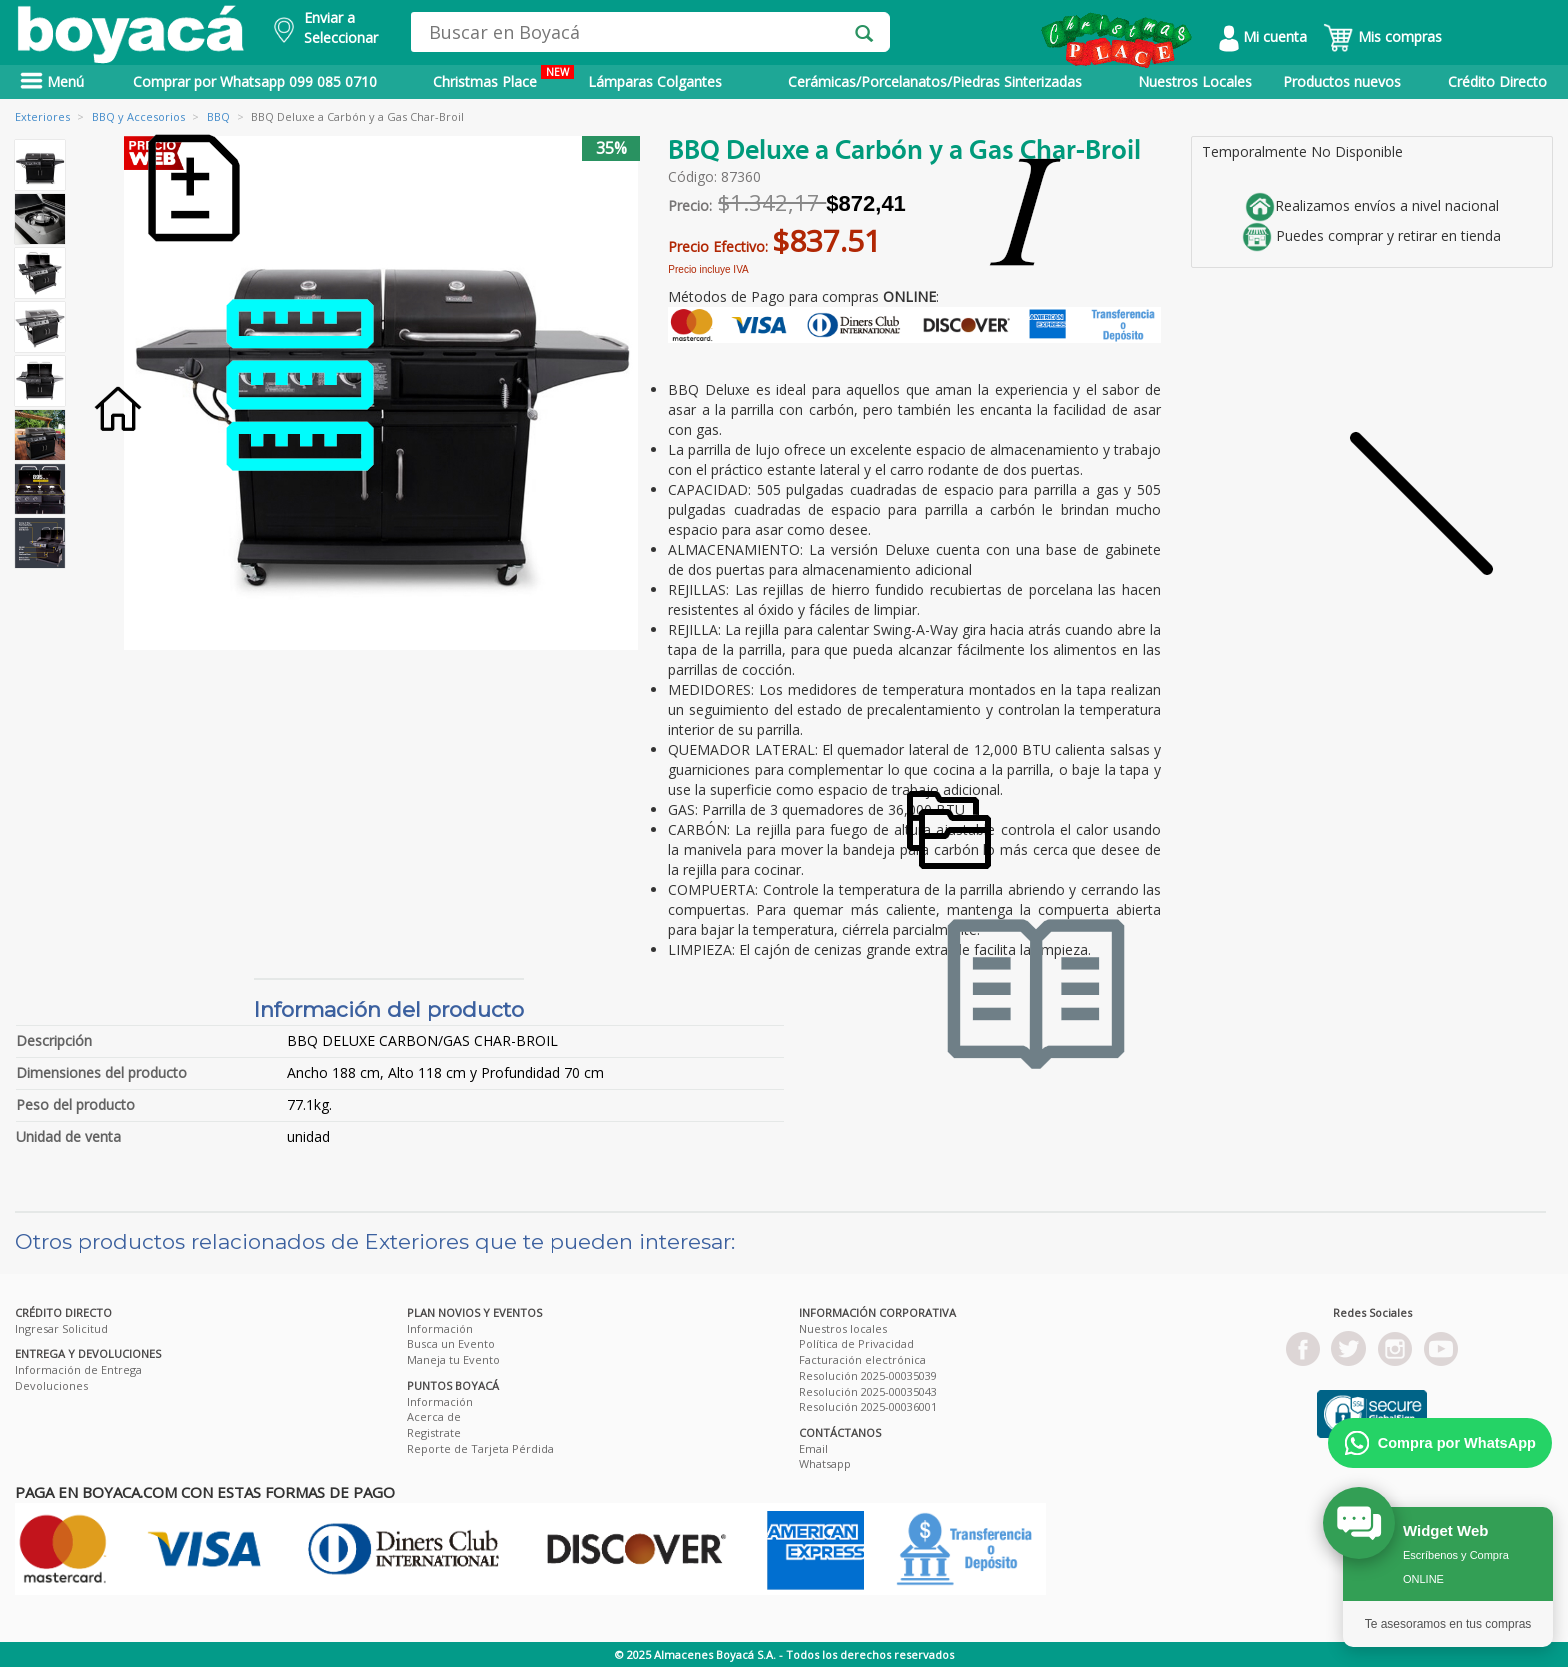 The height and width of the screenshot is (1667, 1568). What do you see at coordinates (118, 410) in the screenshot?
I see `navigate to the home screen` at bounding box center [118, 410].